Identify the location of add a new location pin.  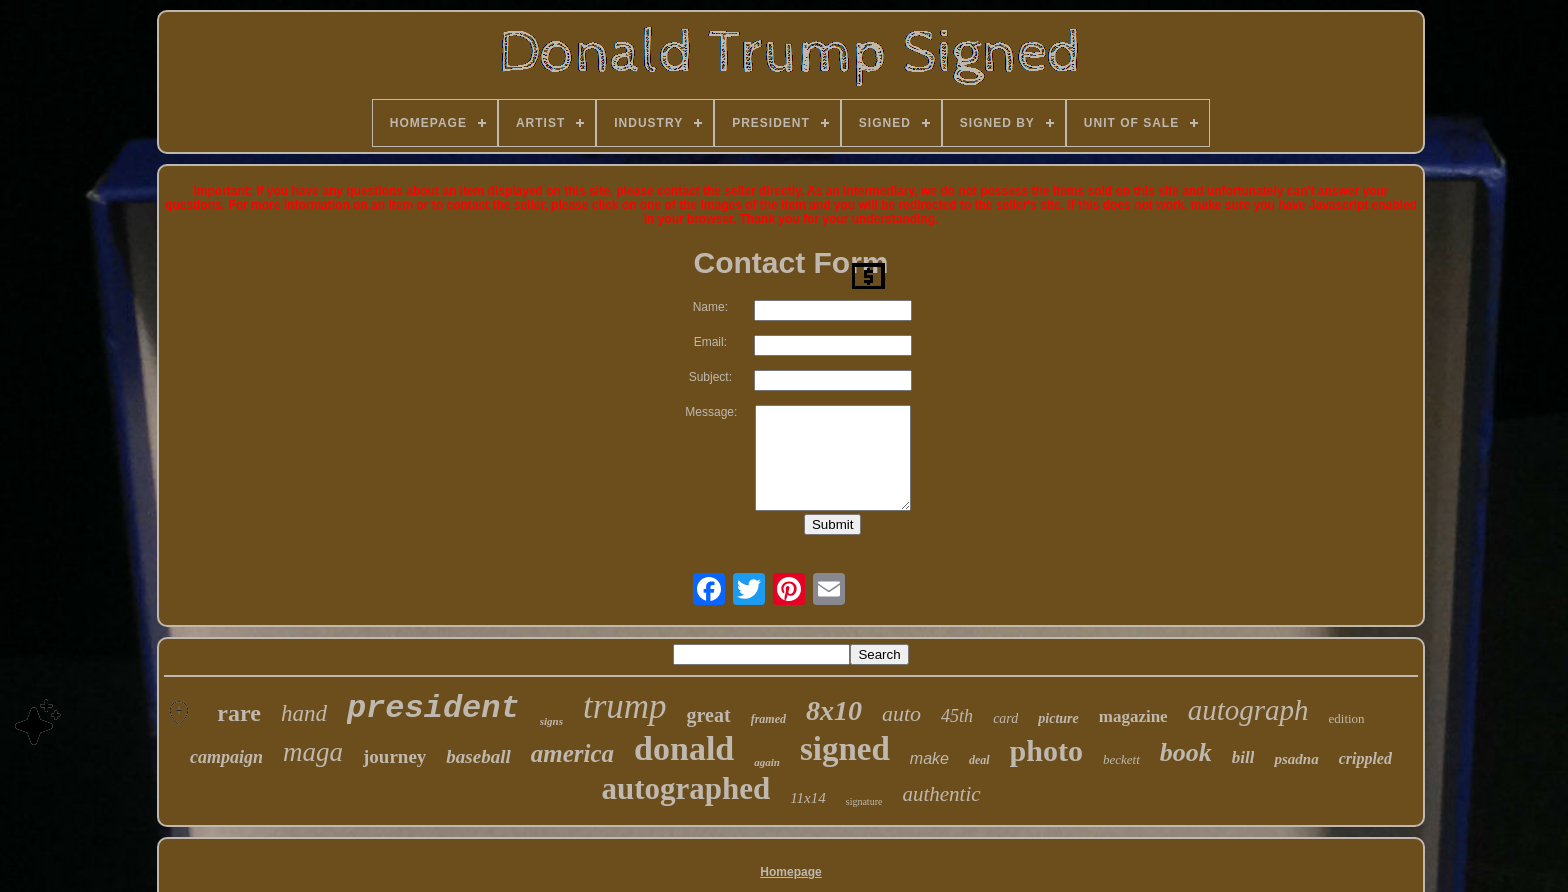
(179, 713).